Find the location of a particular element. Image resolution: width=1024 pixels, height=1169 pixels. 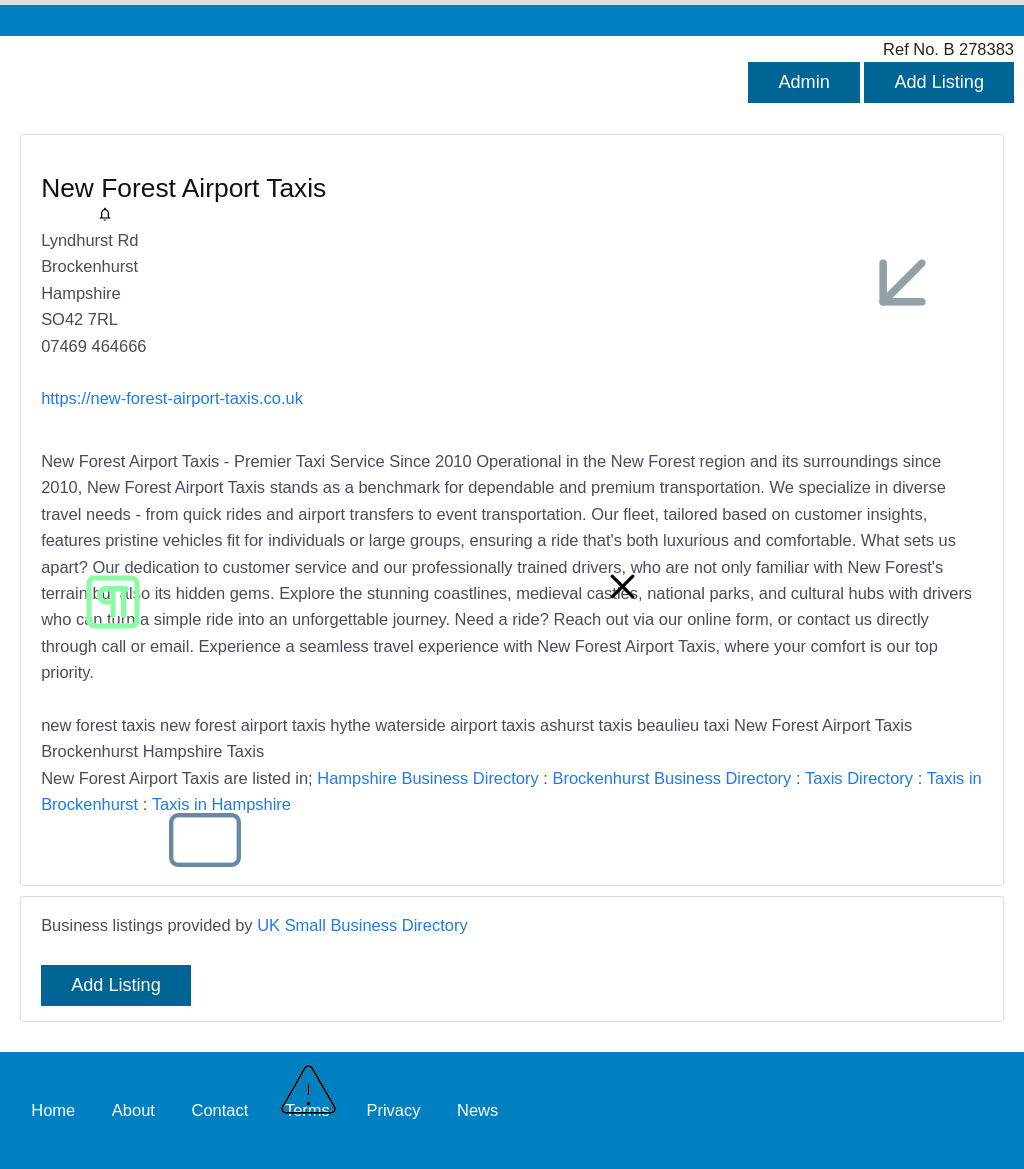

navigate to the bottom-left corner is located at coordinates (902, 282).